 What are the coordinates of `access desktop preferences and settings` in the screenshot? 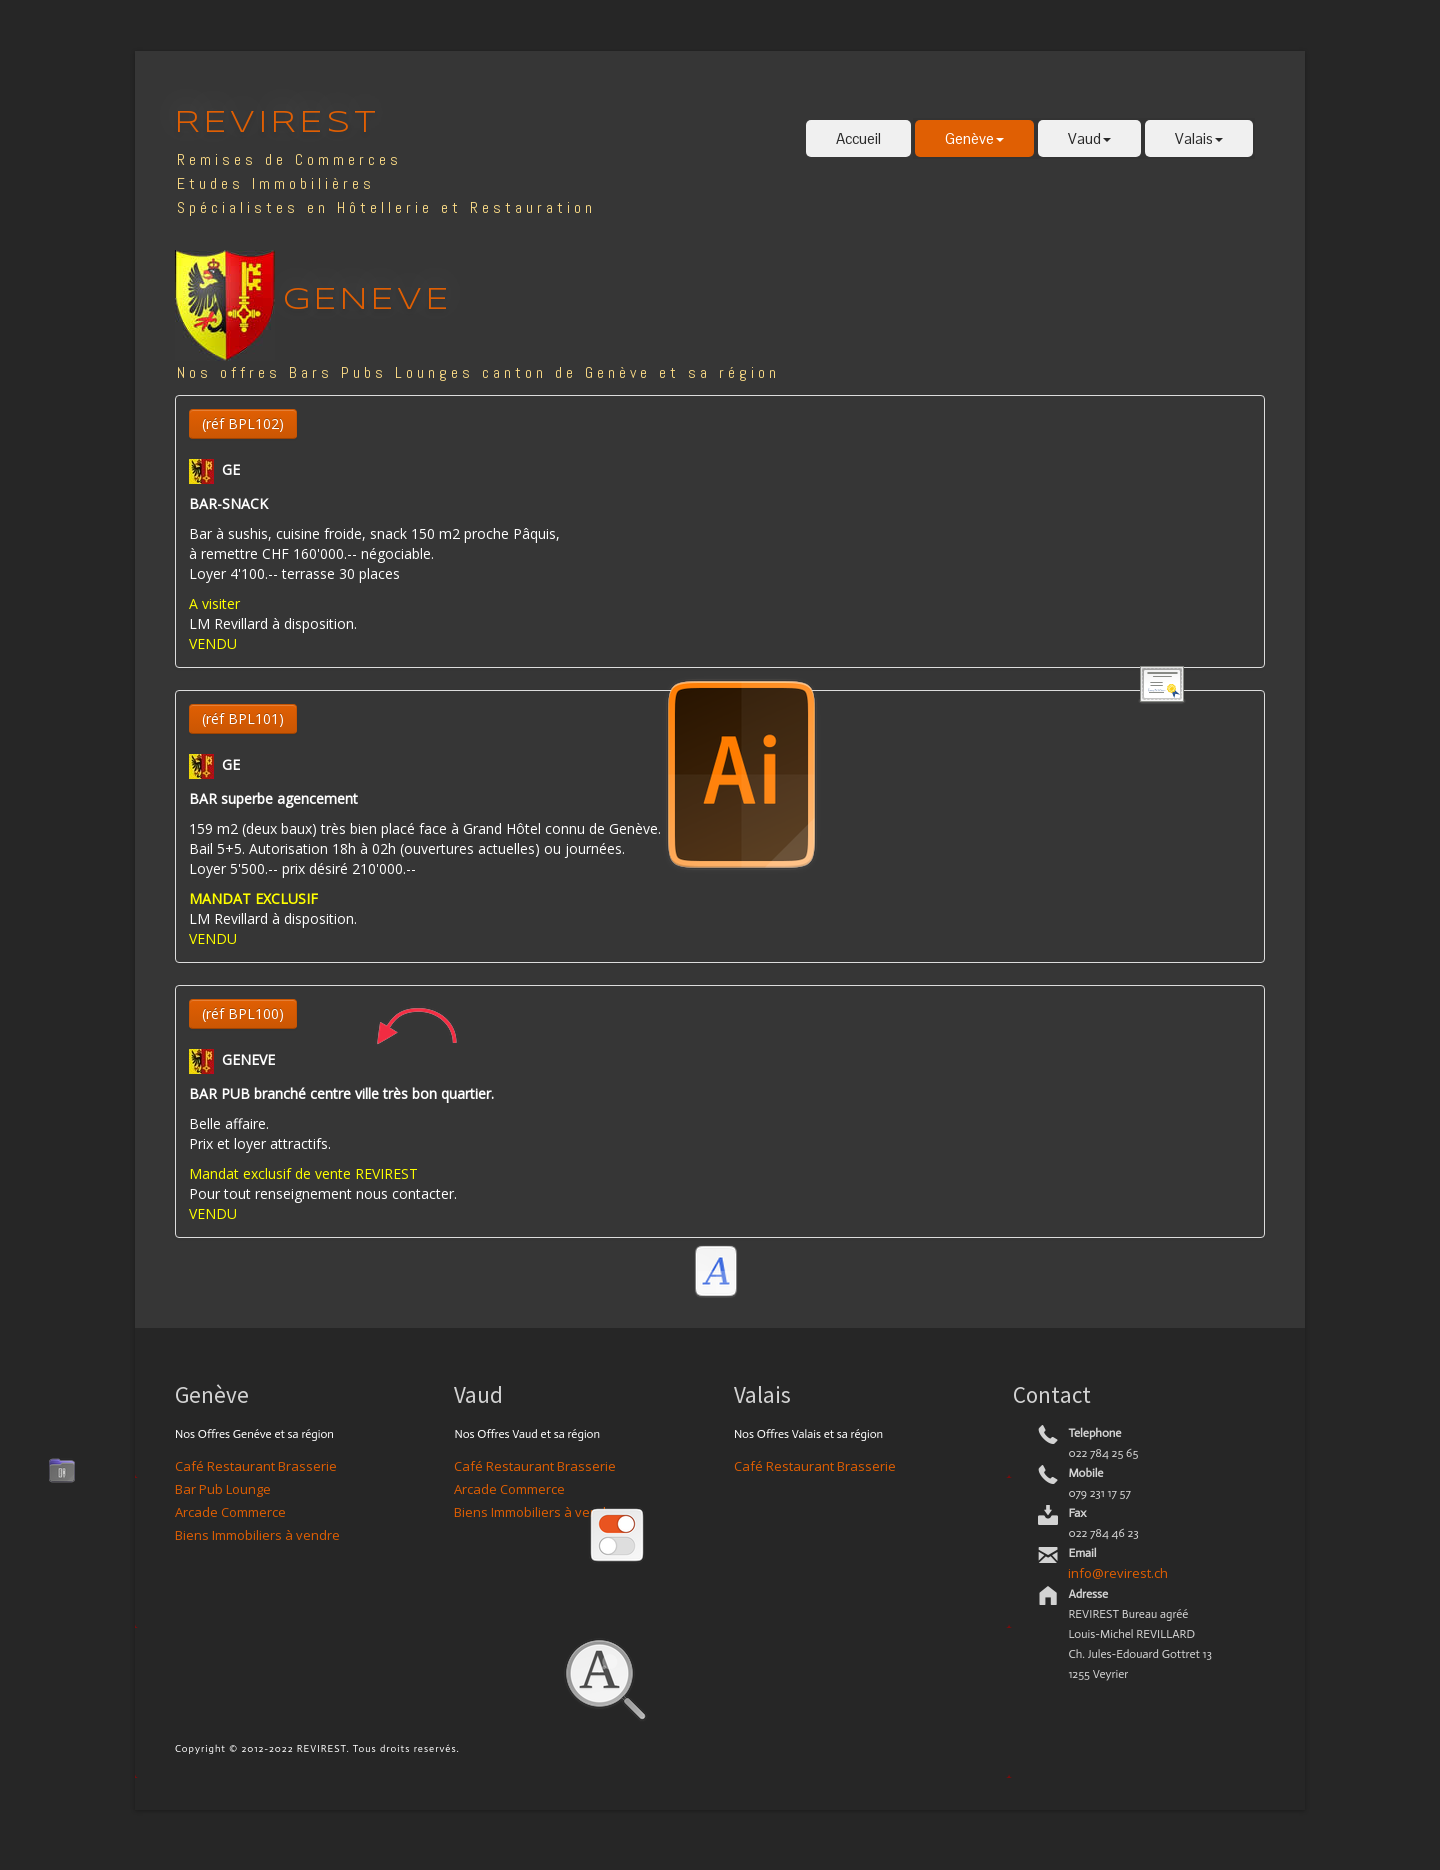 It's located at (617, 1535).